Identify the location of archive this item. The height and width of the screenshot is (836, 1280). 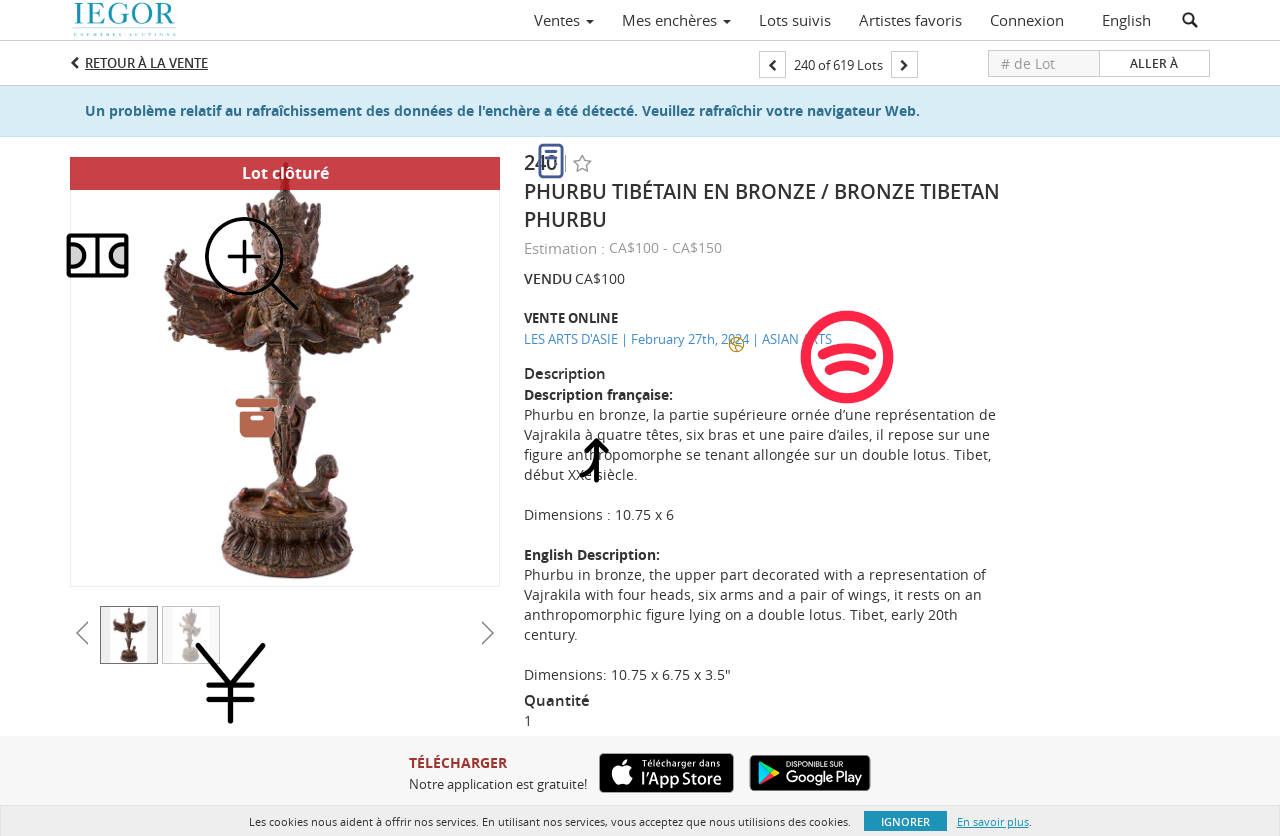
(257, 418).